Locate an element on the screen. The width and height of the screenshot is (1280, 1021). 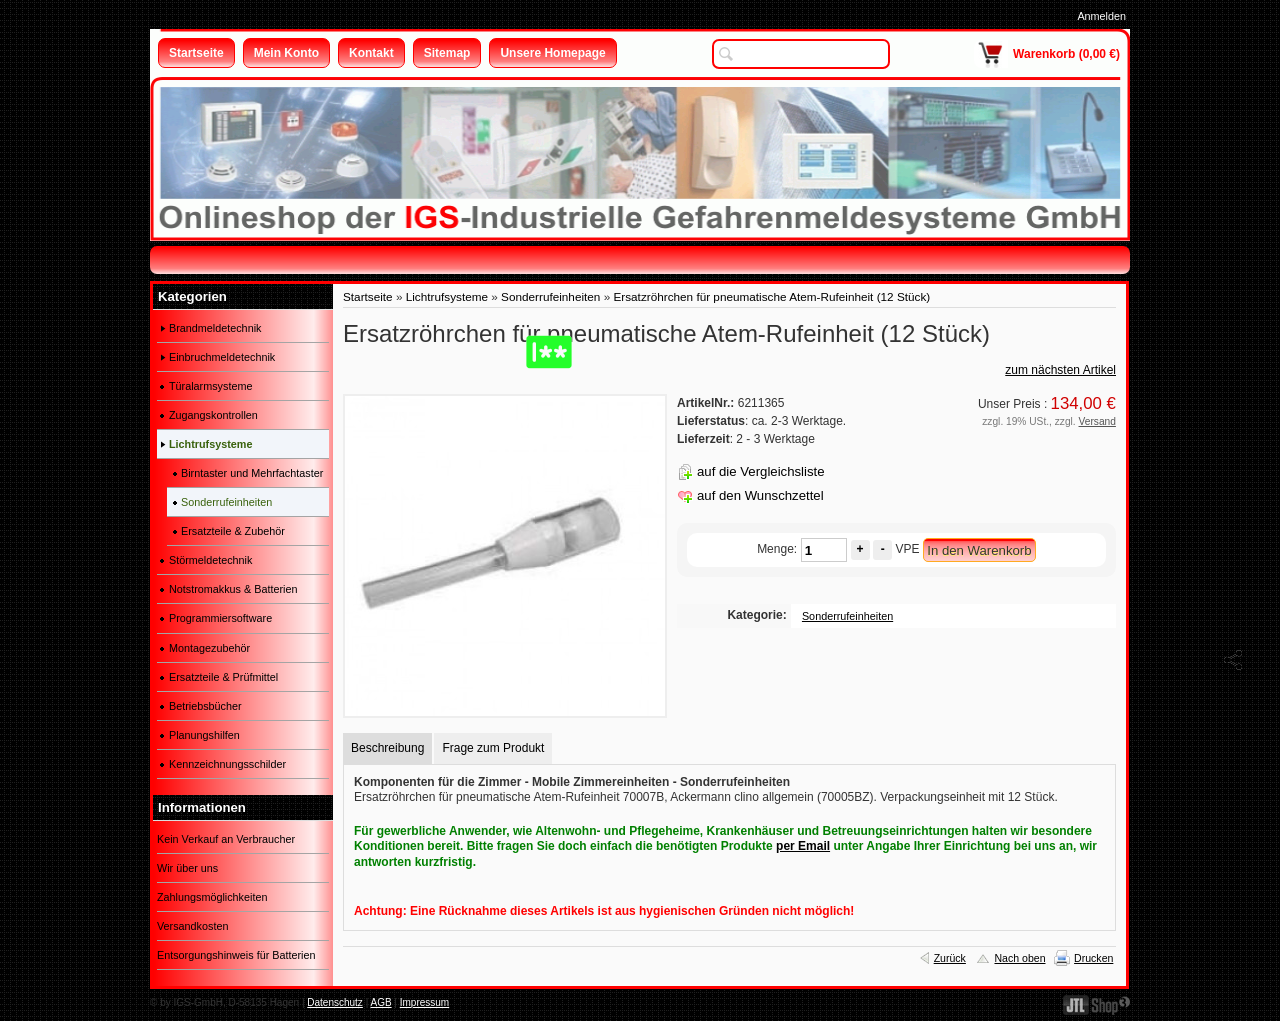
enter or manage your password is located at coordinates (549, 352).